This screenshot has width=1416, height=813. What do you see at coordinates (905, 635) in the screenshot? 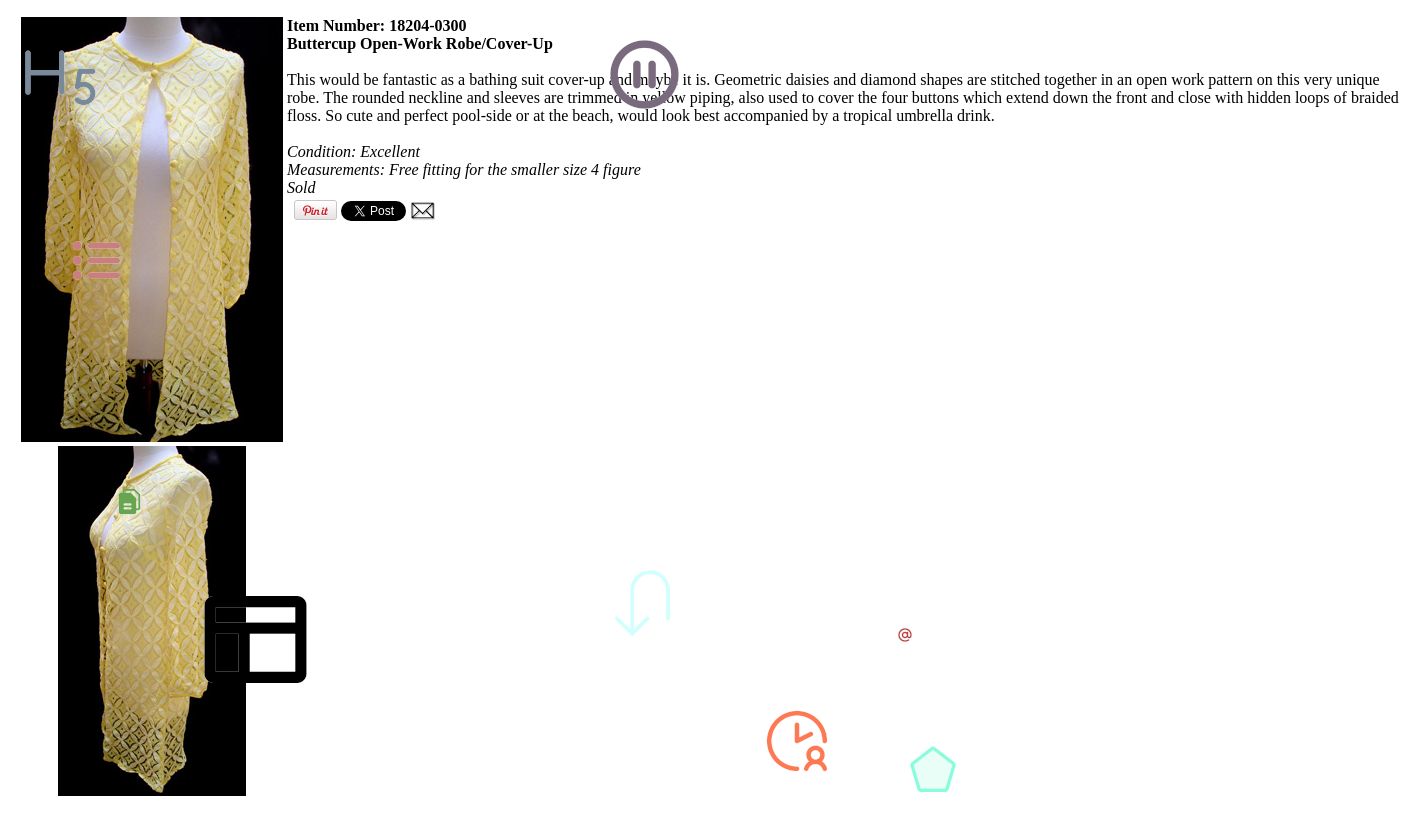
I see `enter an email address` at bounding box center [905, 635].